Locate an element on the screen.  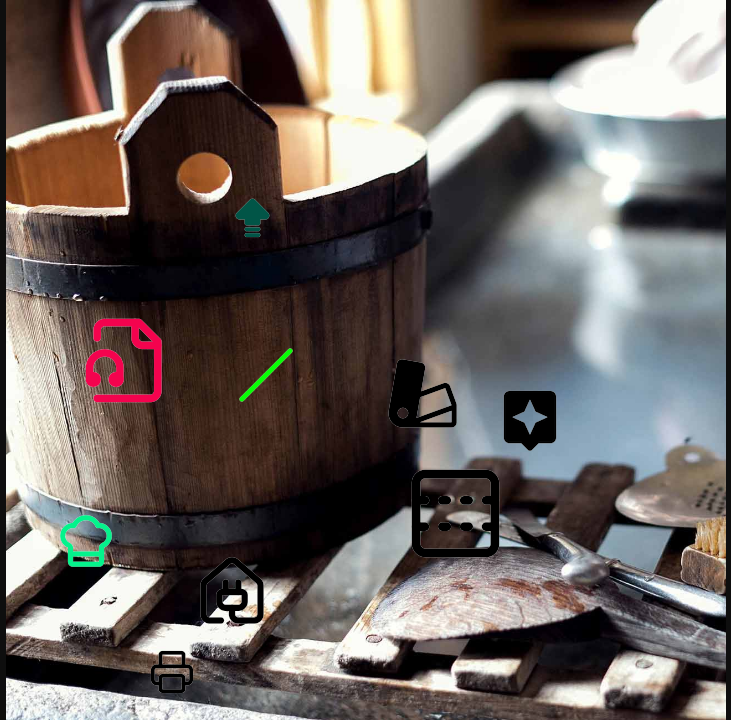
browse recipes or cooking content is located at coordinates (86, 541).